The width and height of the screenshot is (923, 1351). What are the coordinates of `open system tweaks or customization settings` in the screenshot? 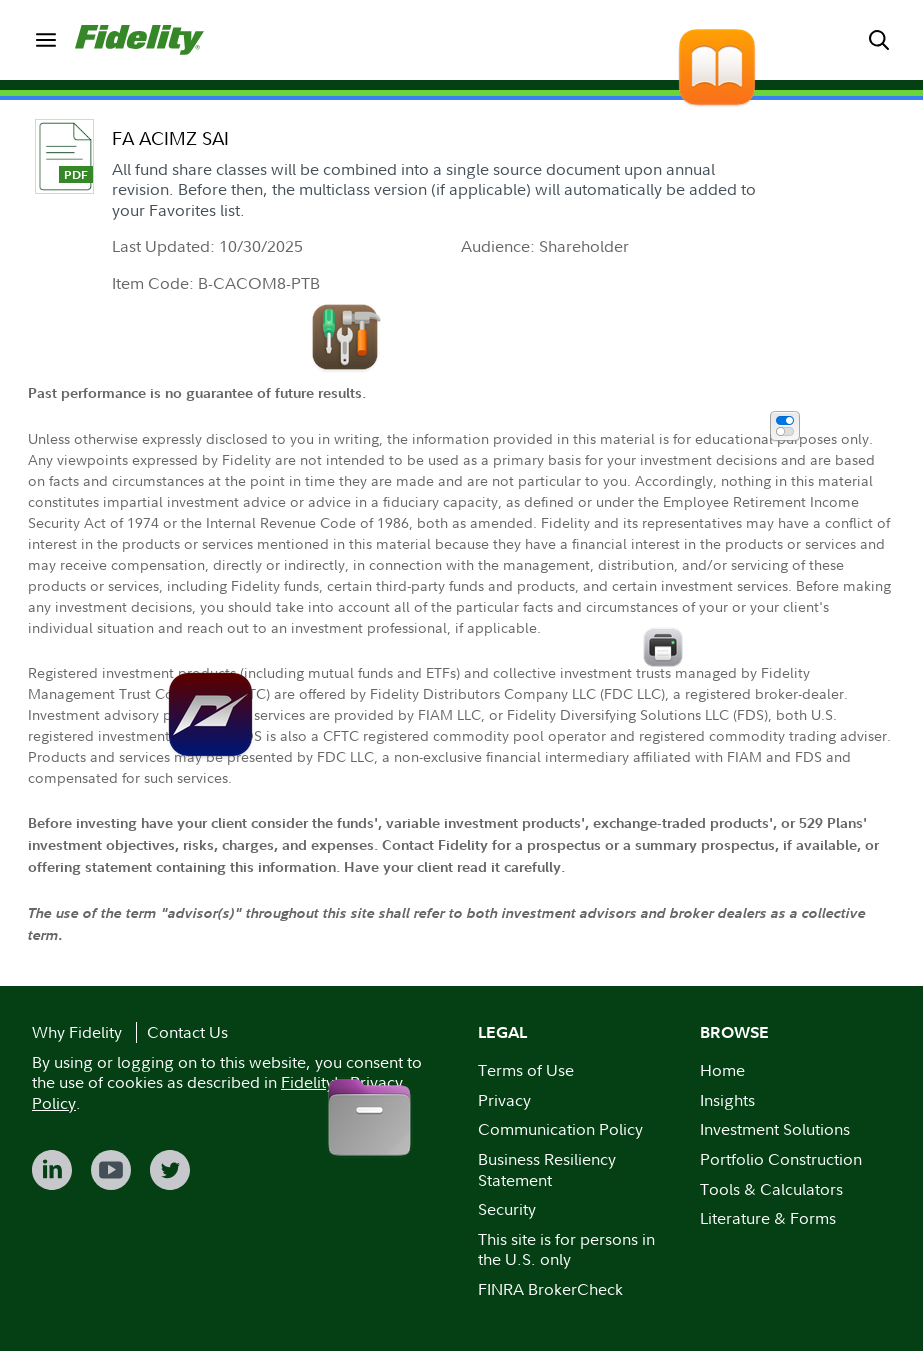 It's located at (785, 426).